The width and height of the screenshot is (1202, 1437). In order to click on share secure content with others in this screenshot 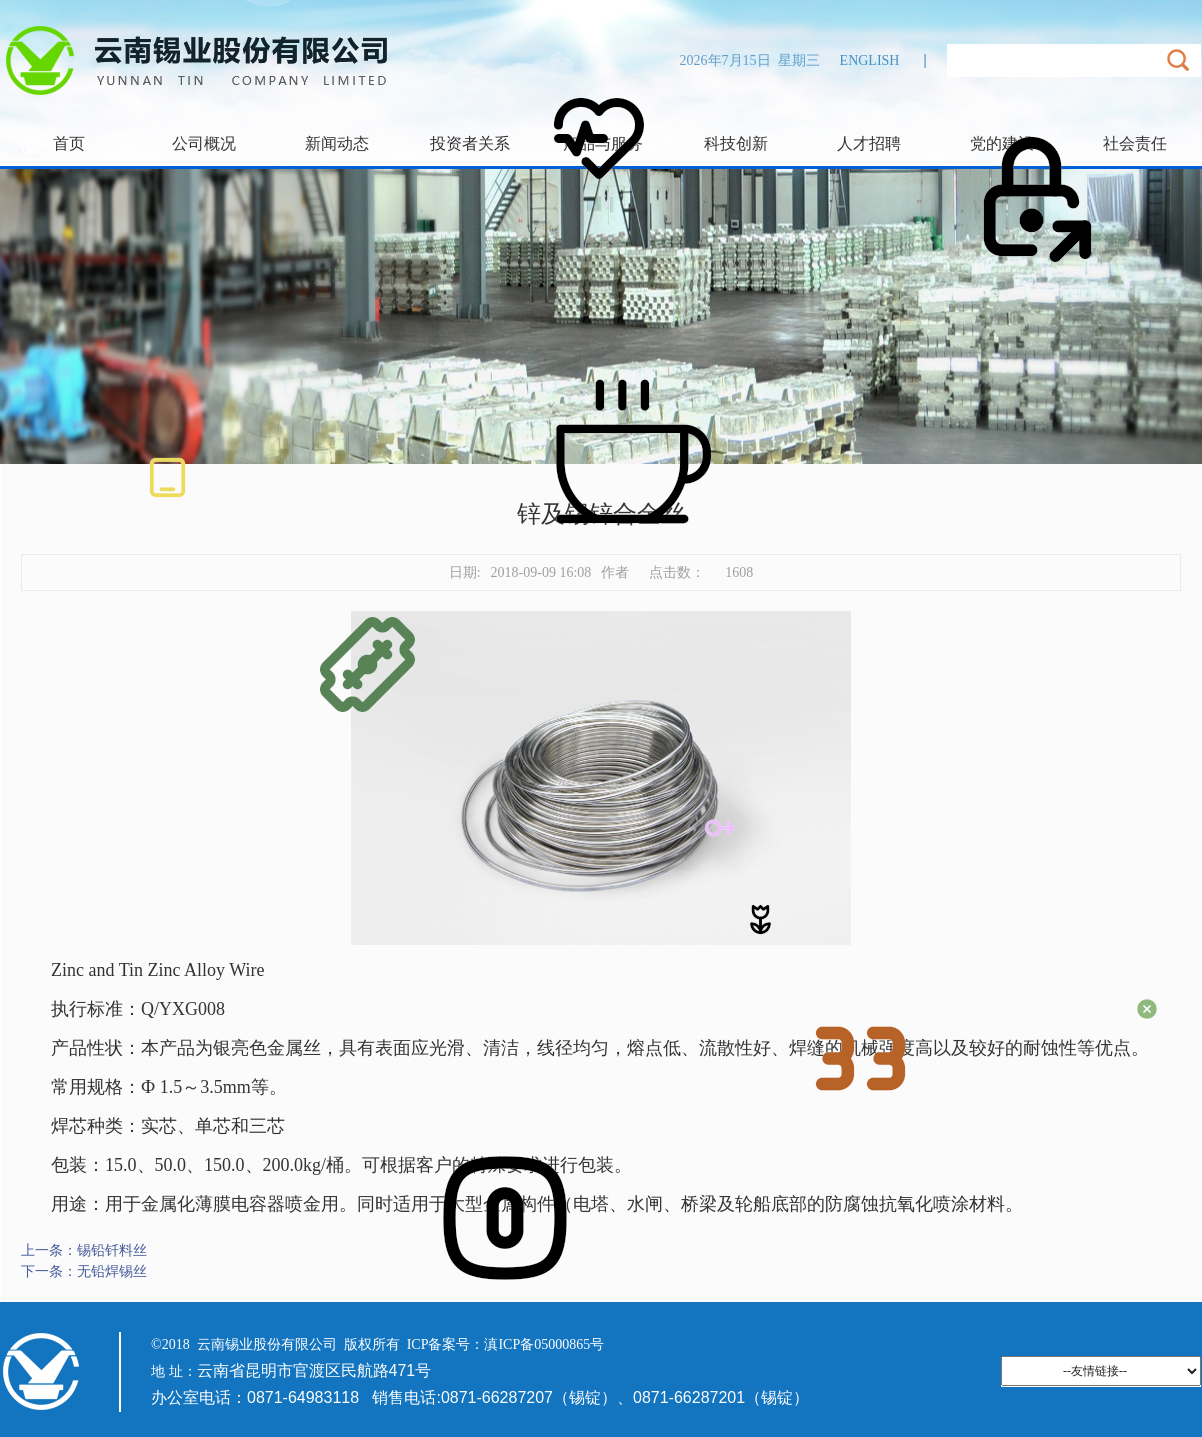, I will do `click(1031, 196)`.